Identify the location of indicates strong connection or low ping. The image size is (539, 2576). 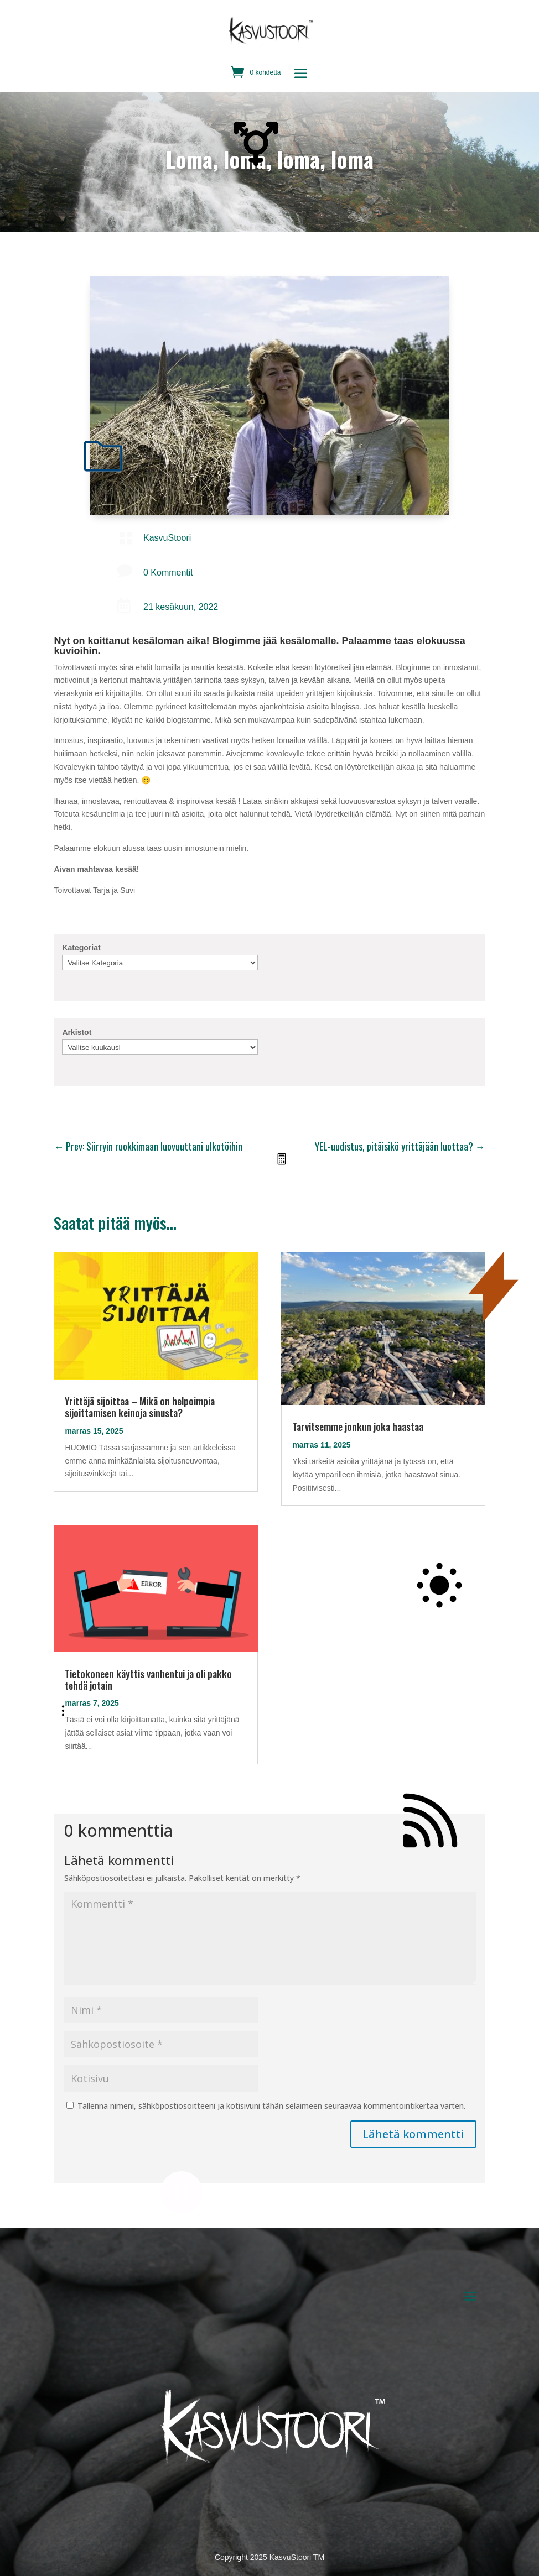
(430, 1820).